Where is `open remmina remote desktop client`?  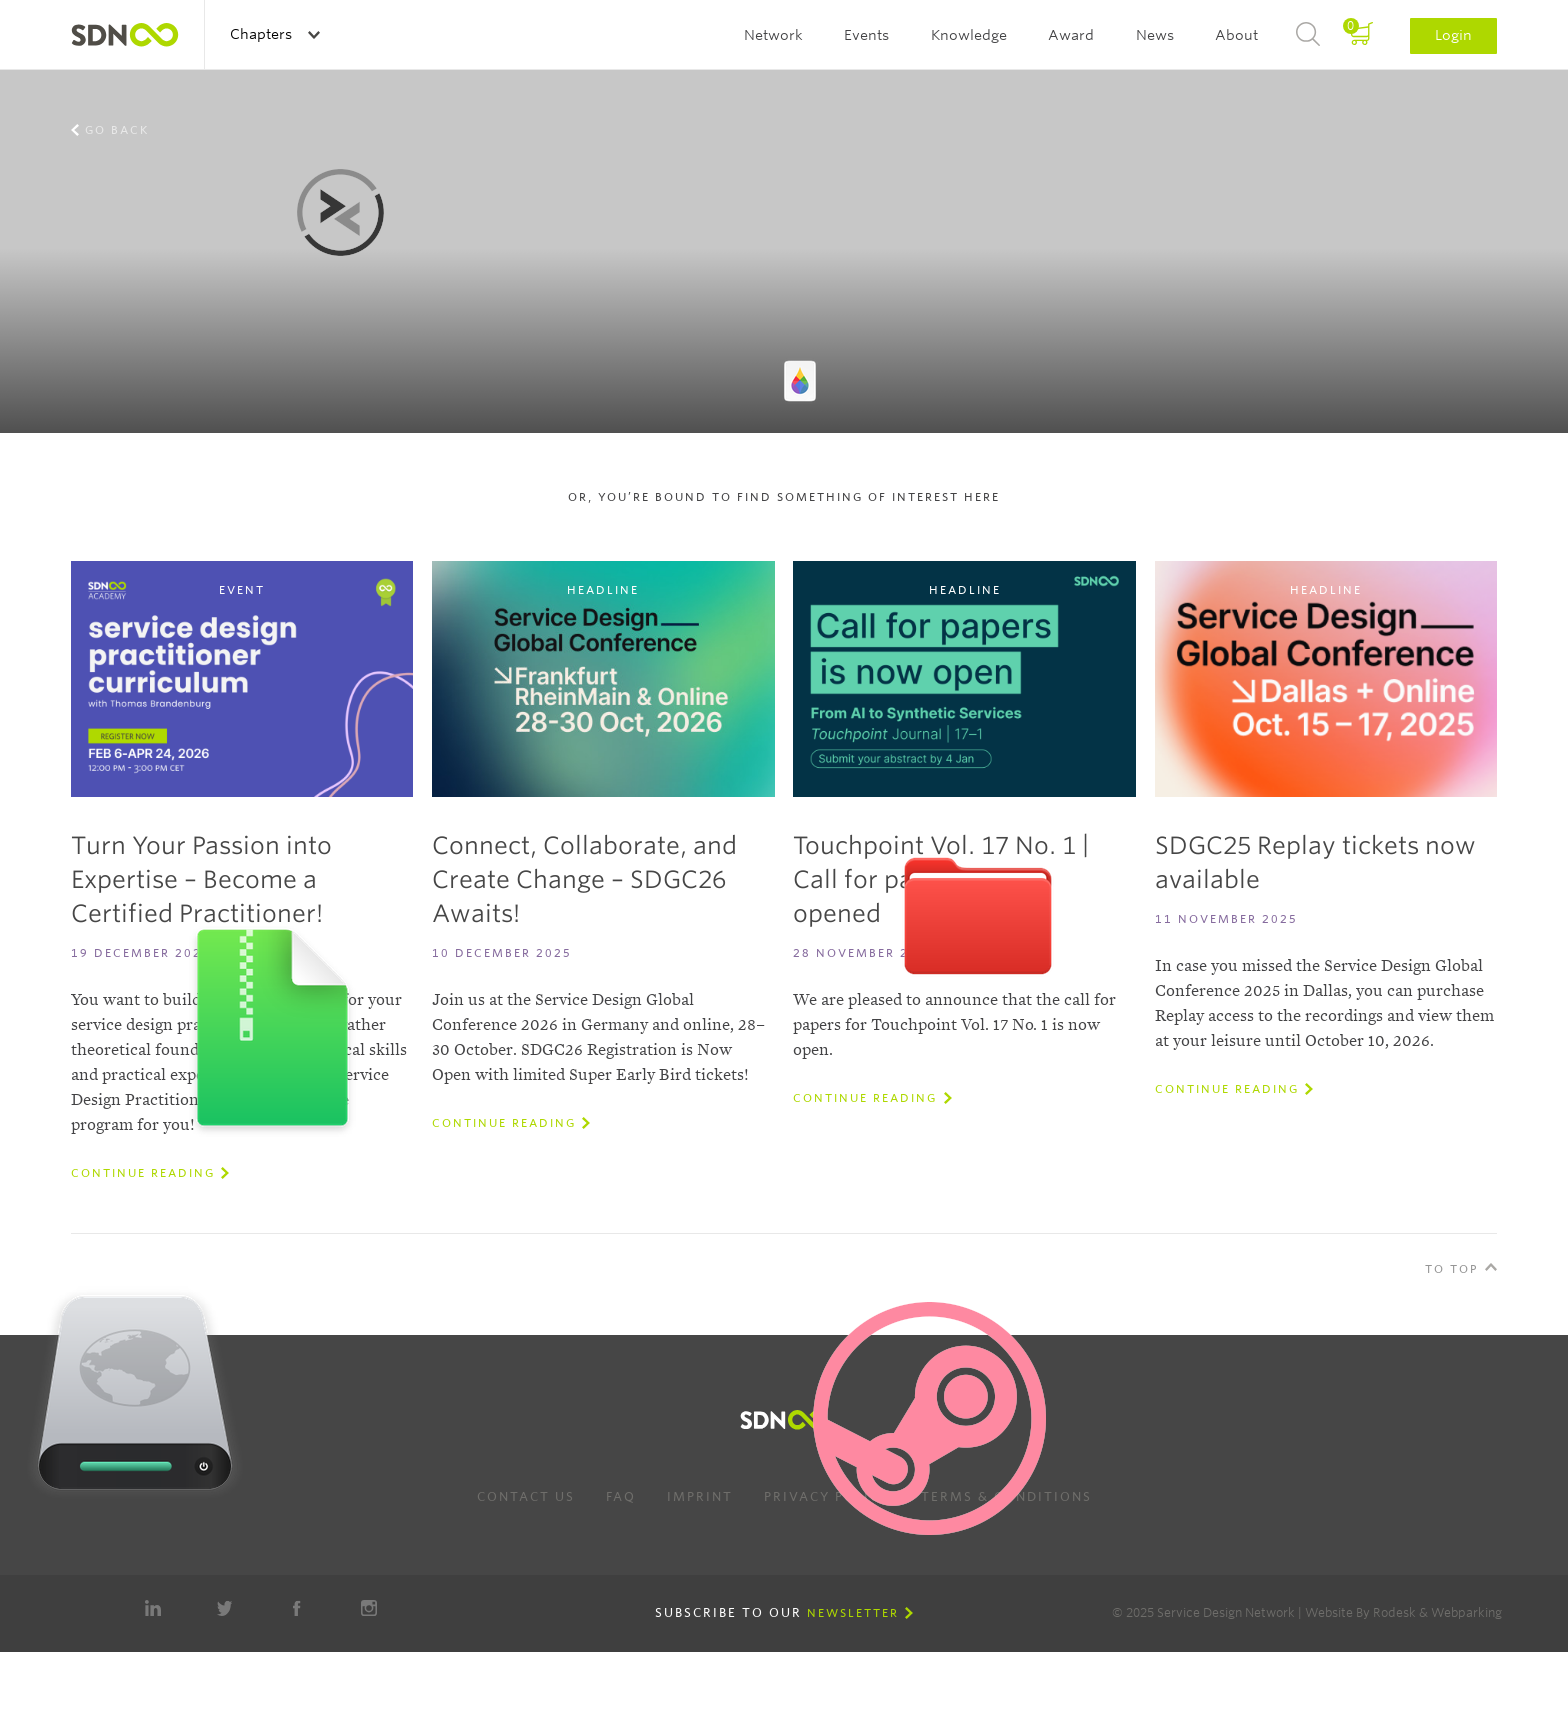 open remmina remote desktop client is located at coordinates (340, 212).